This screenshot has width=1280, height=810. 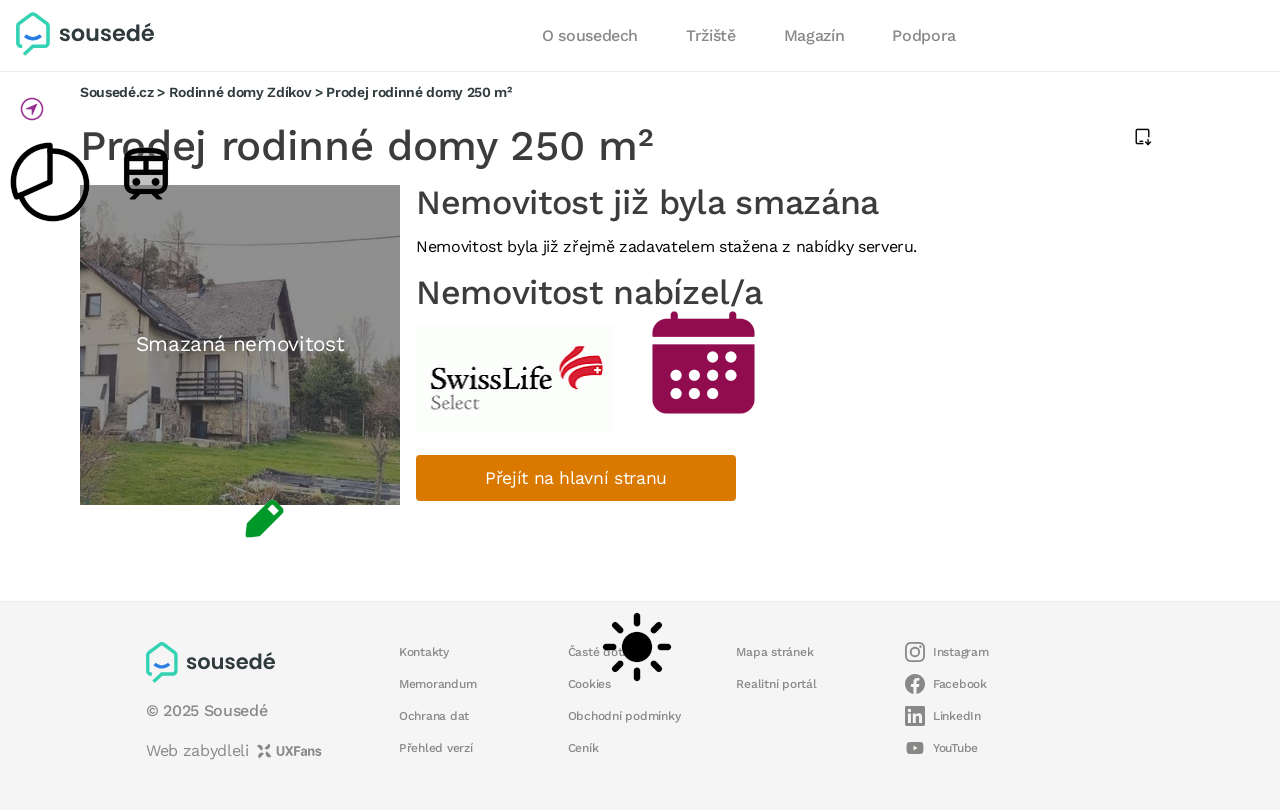 What do you see at coordinates (50, 182) in the screenshot?
I see `view data breakdown or statistics` at bounding box center [50, 182].